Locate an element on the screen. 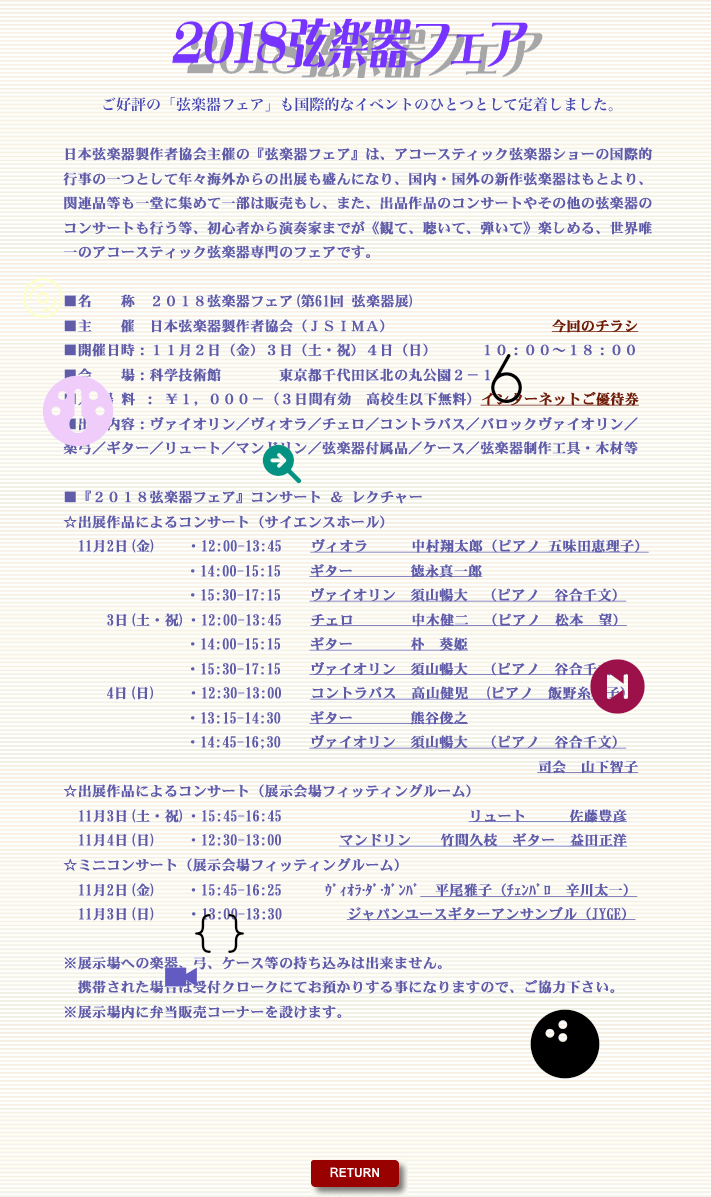 This screenshot has height=1197, width=711. access bowling or sports games is located at coordinates (565, 1044).